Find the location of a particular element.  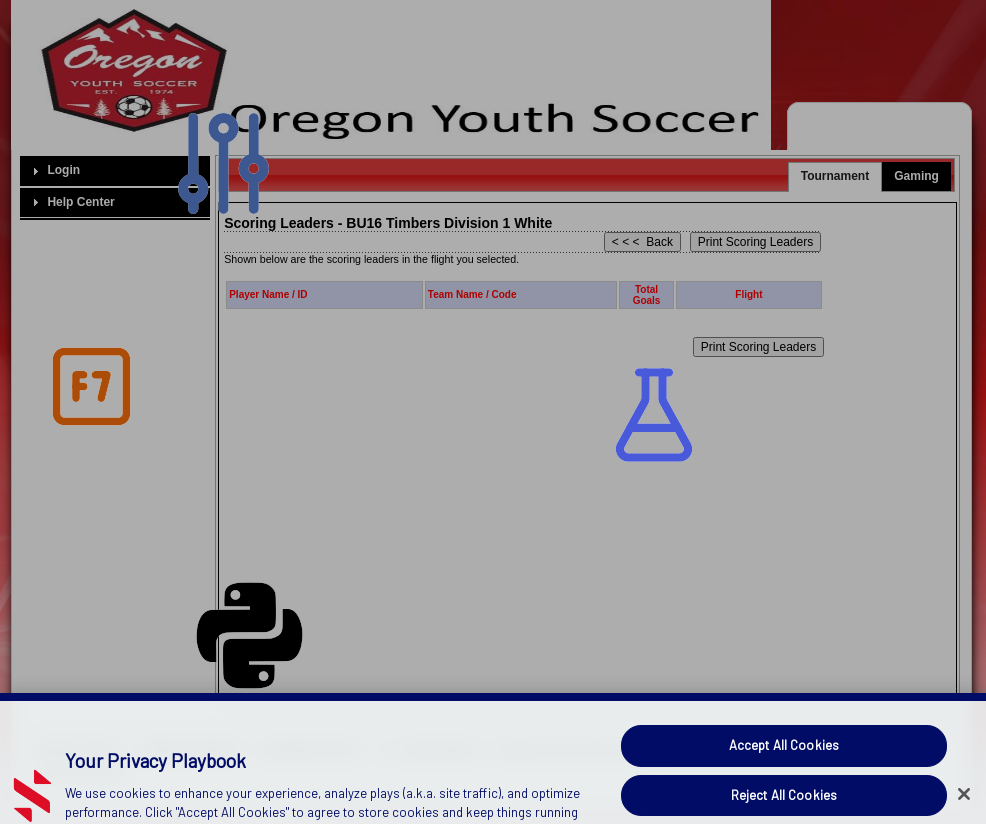

python file or project indicator is located at coordinates (249, 635).